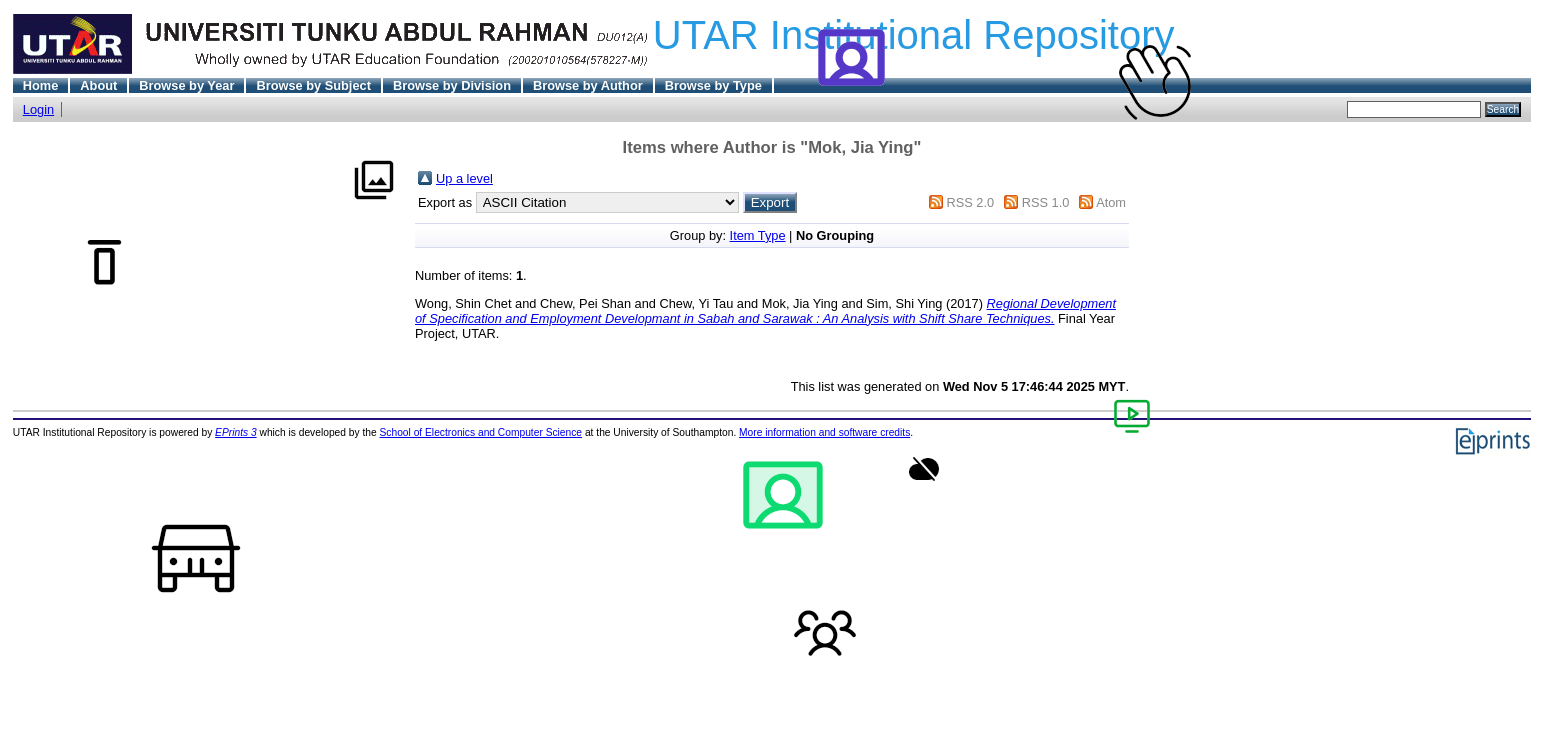  I want to click on view group members or team, so click(825, 631).